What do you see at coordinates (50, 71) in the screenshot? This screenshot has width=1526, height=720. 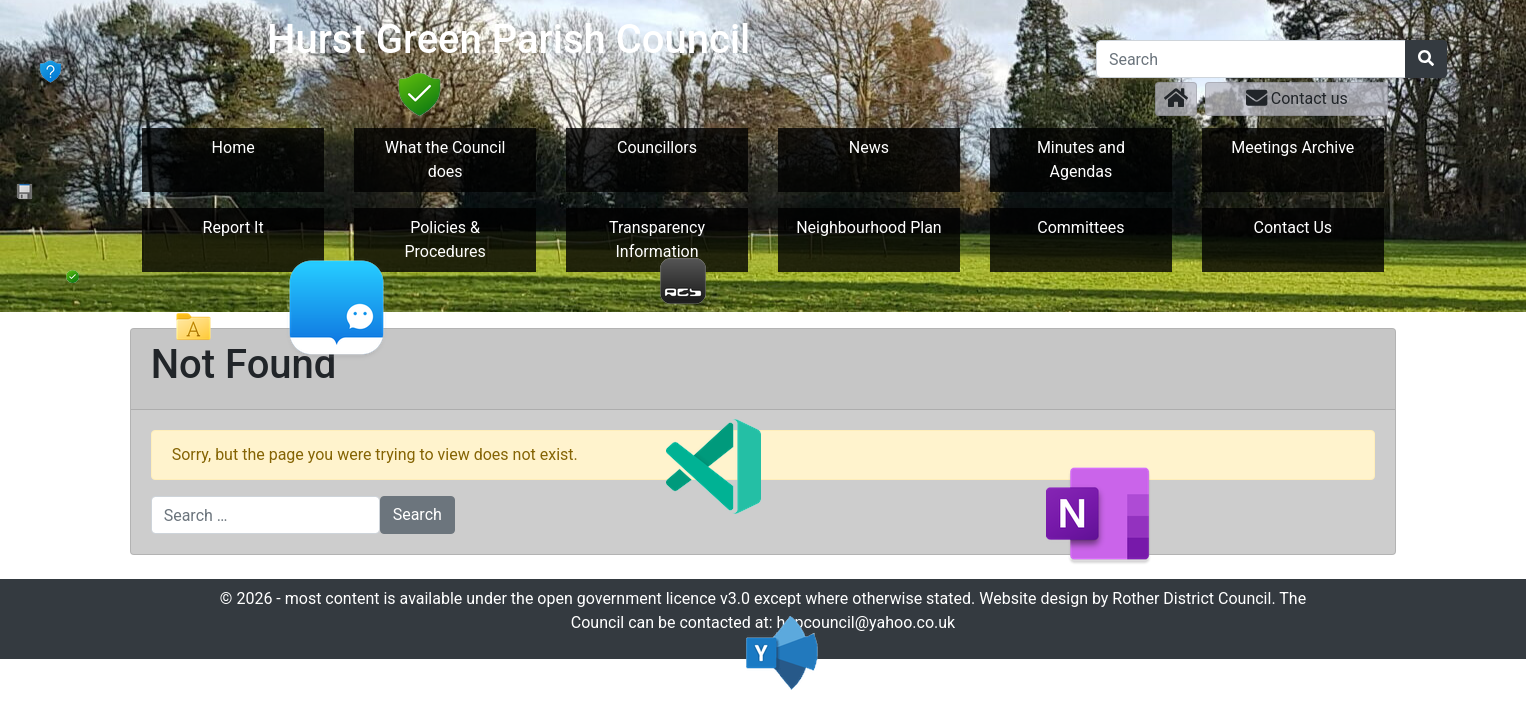 I see `access help and support resources` at bounding box center [50, 71].